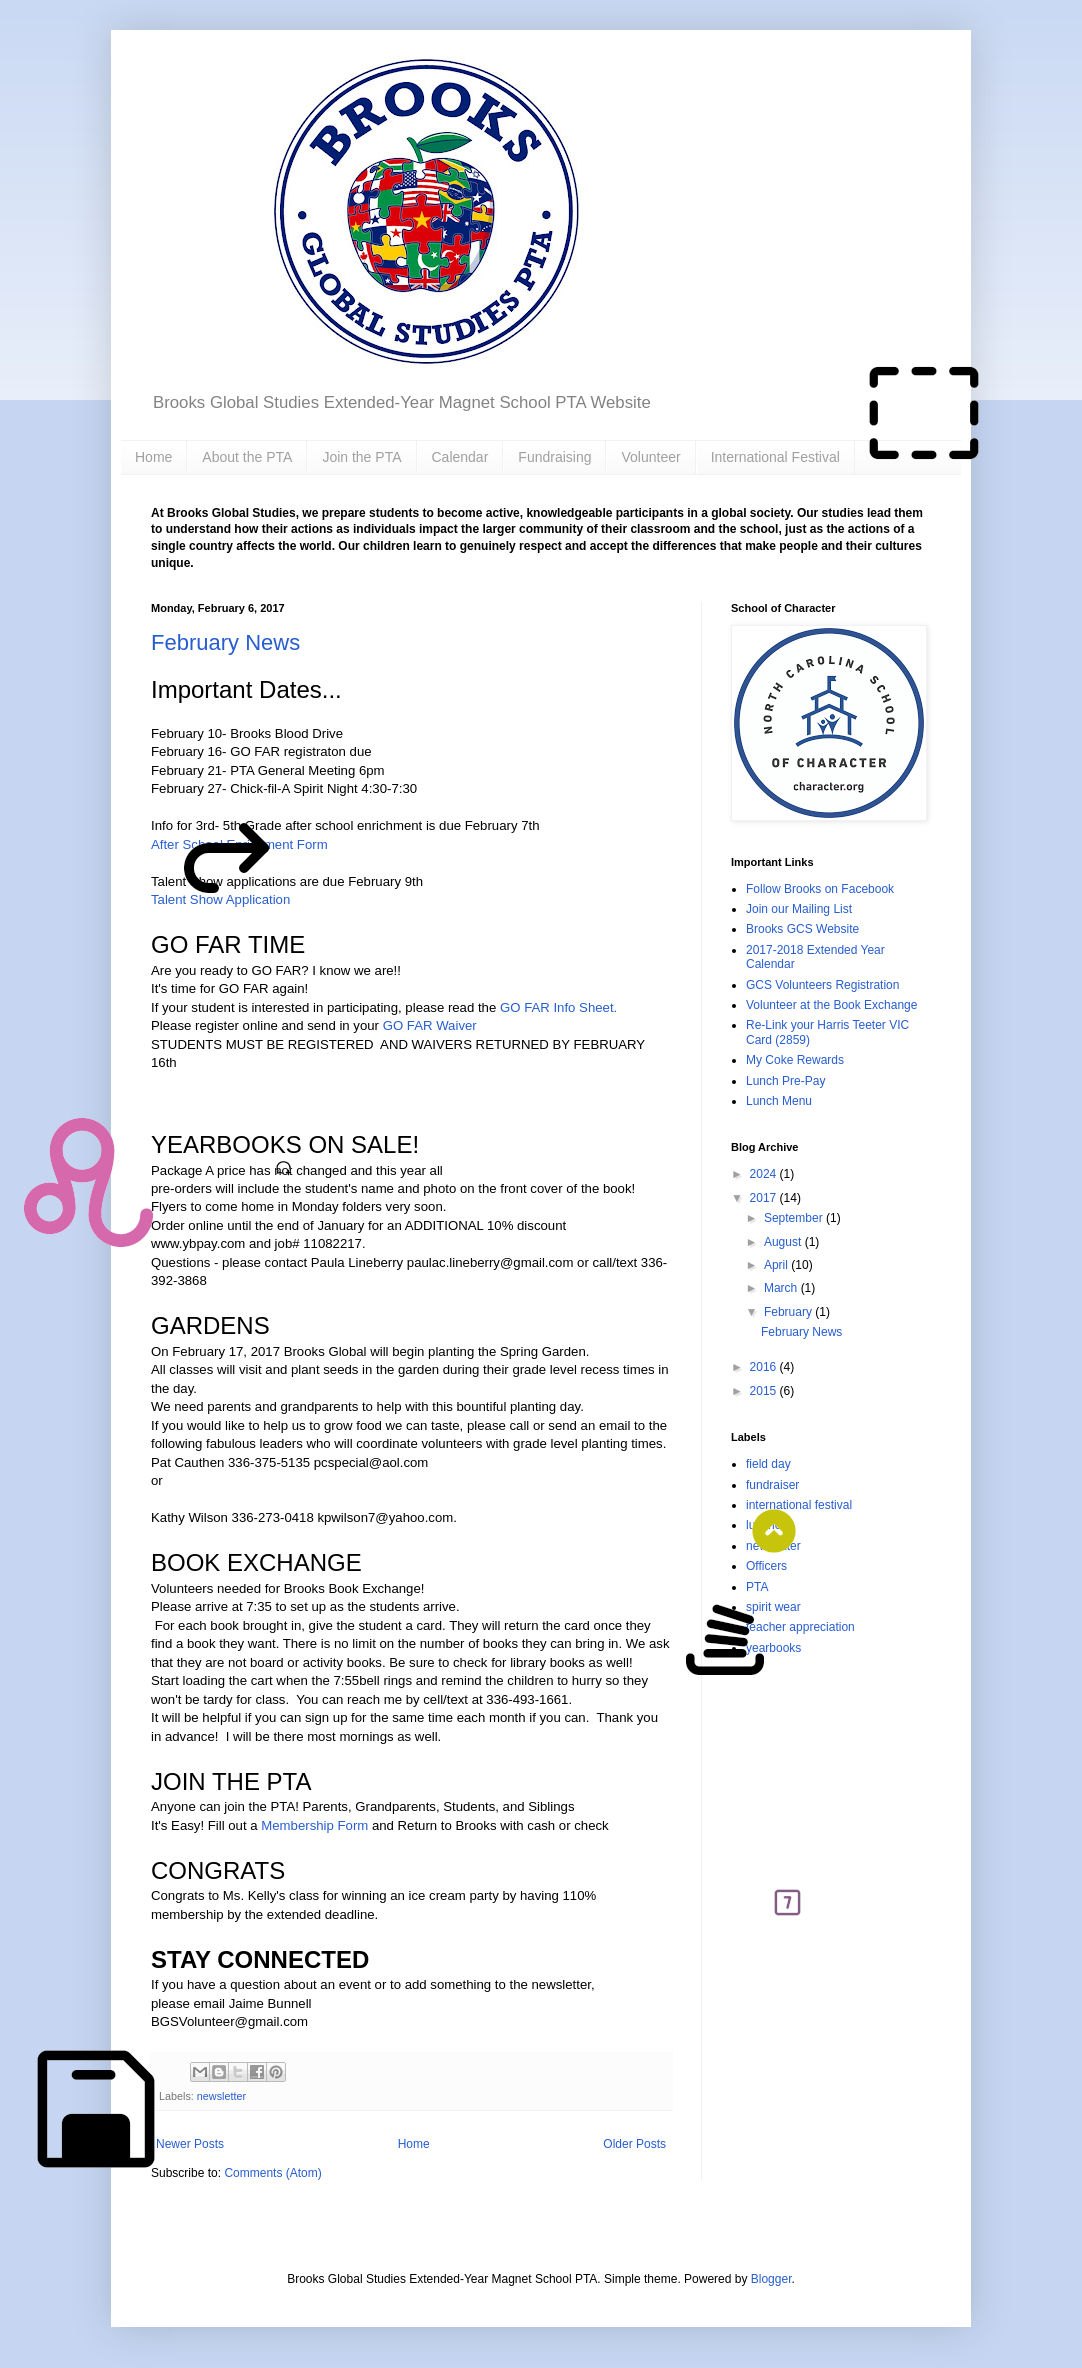  What do you see at coordinates (787, 1902) in the screenshot?
I see `select or navigate to item number 7` at bounding box center [787, 1902].